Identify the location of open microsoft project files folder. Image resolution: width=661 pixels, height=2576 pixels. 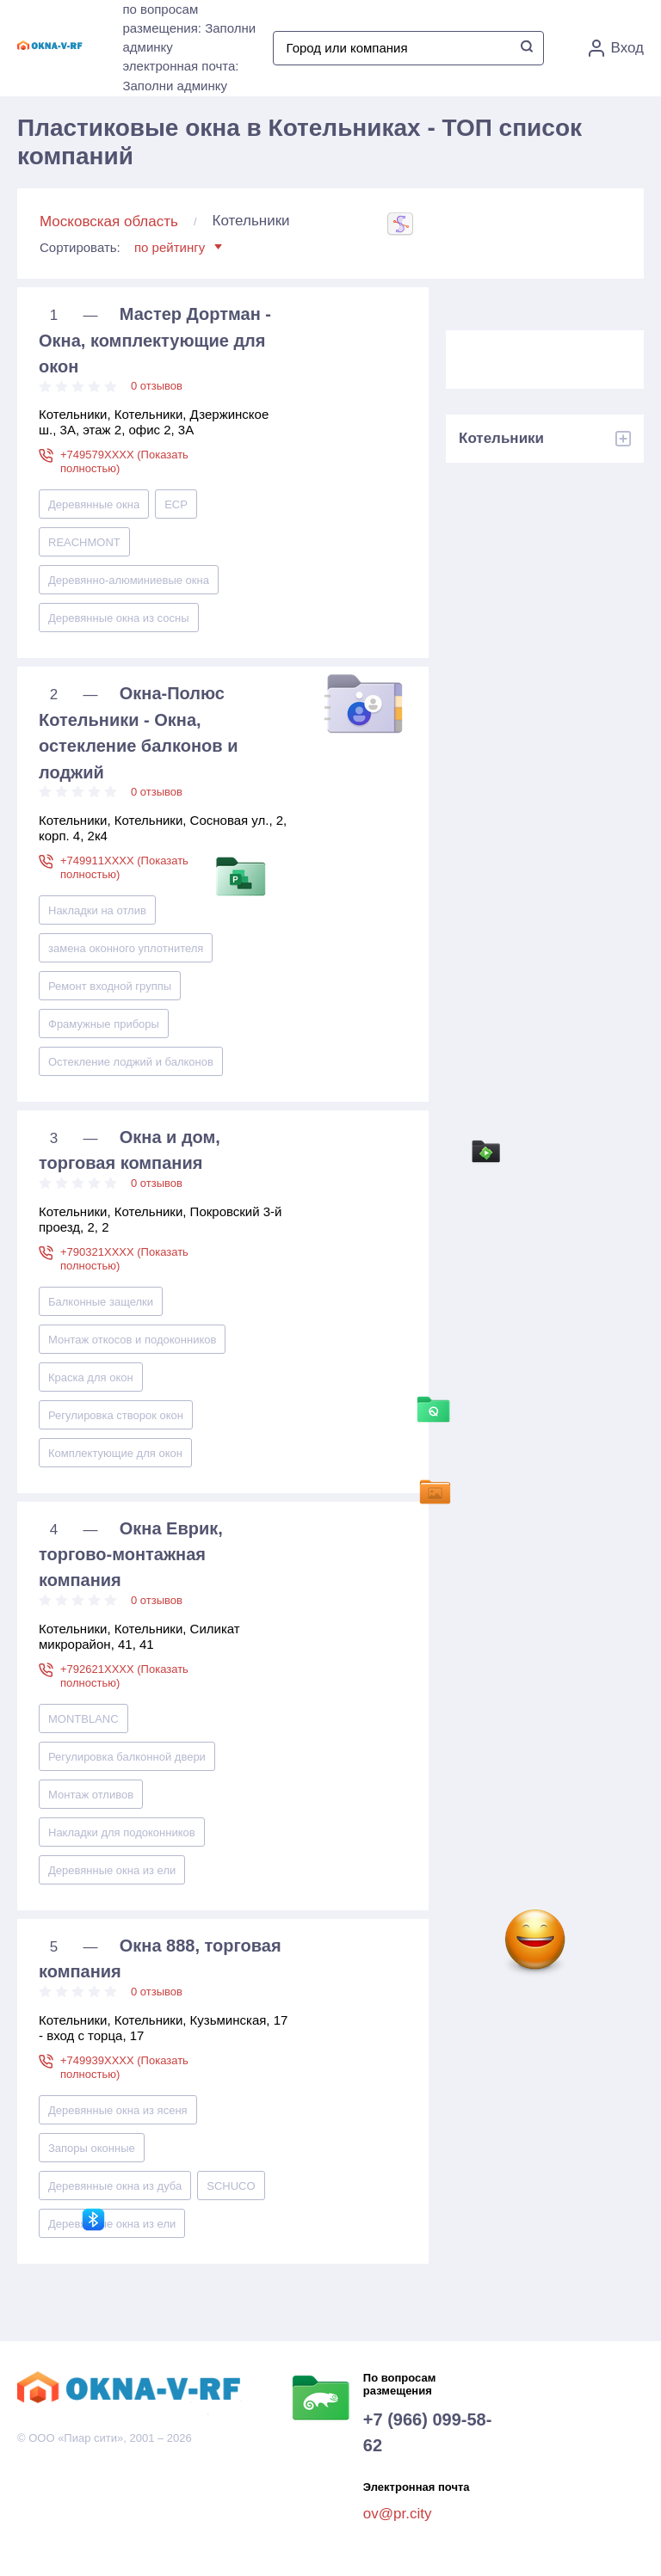
(240, 877).